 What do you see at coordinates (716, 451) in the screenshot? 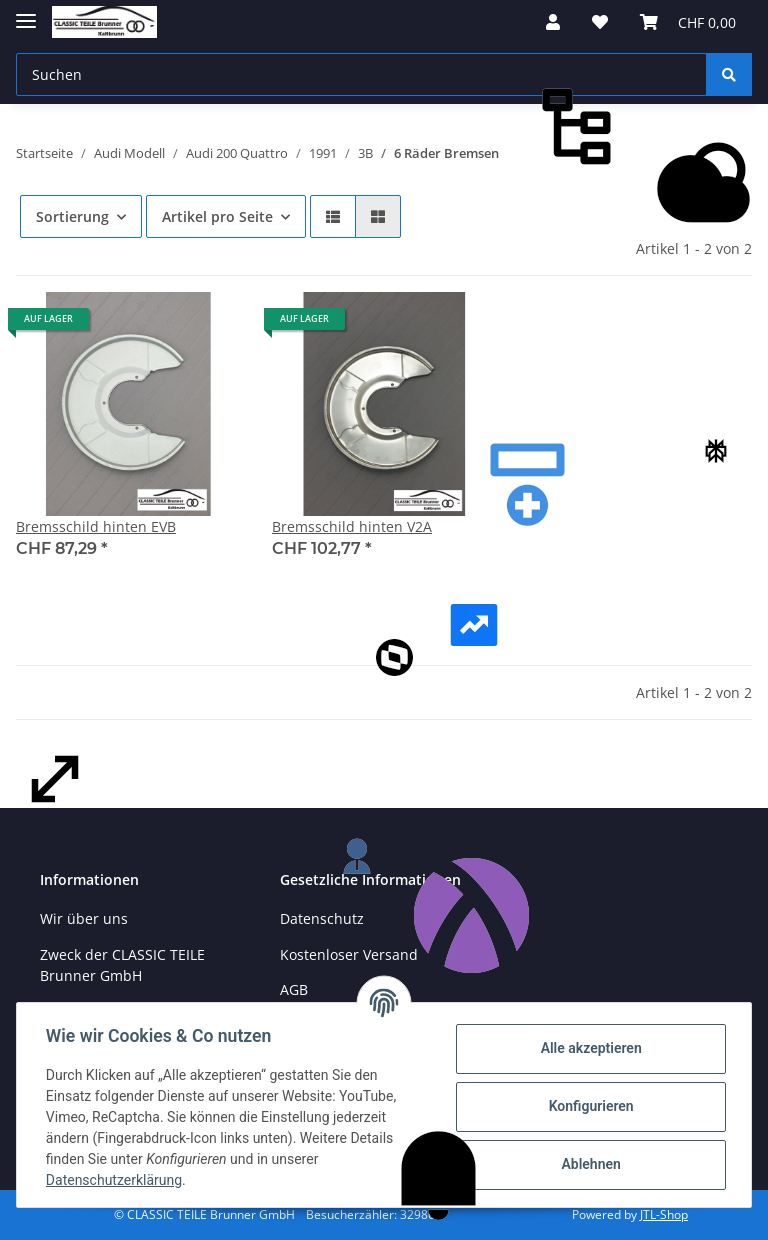
I see `open perplexity ai app` at bounding box center [716, 451].